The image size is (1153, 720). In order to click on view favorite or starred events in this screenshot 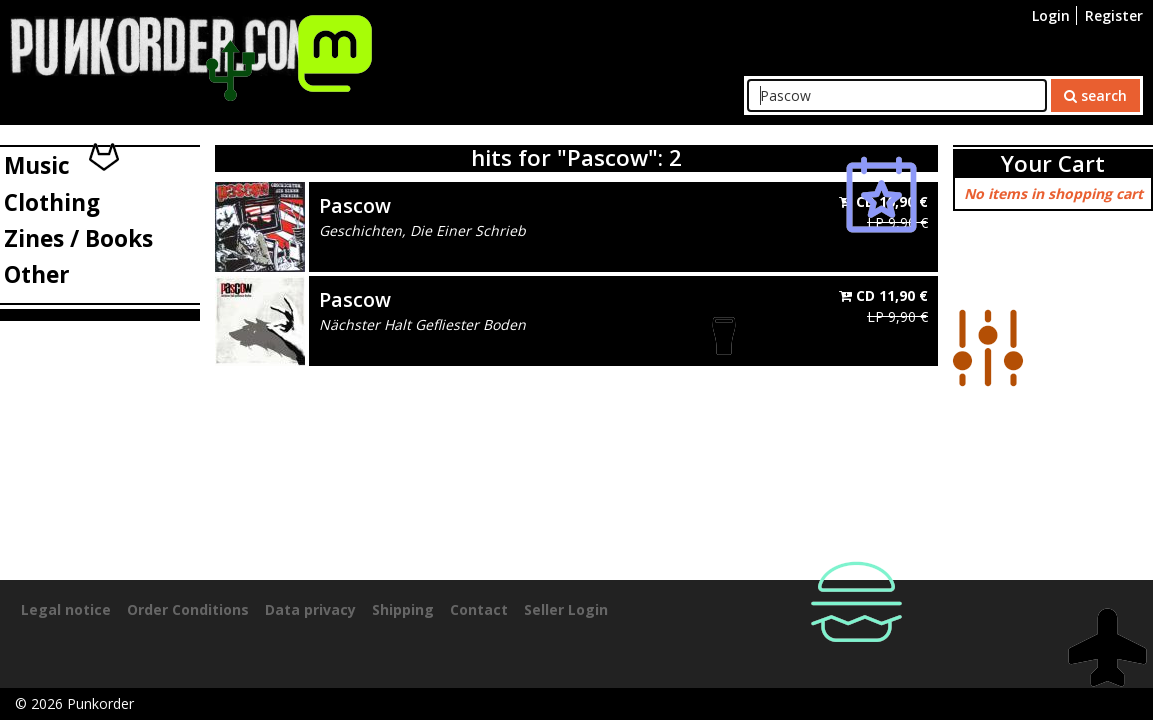, I will do `click(881, 197)`.